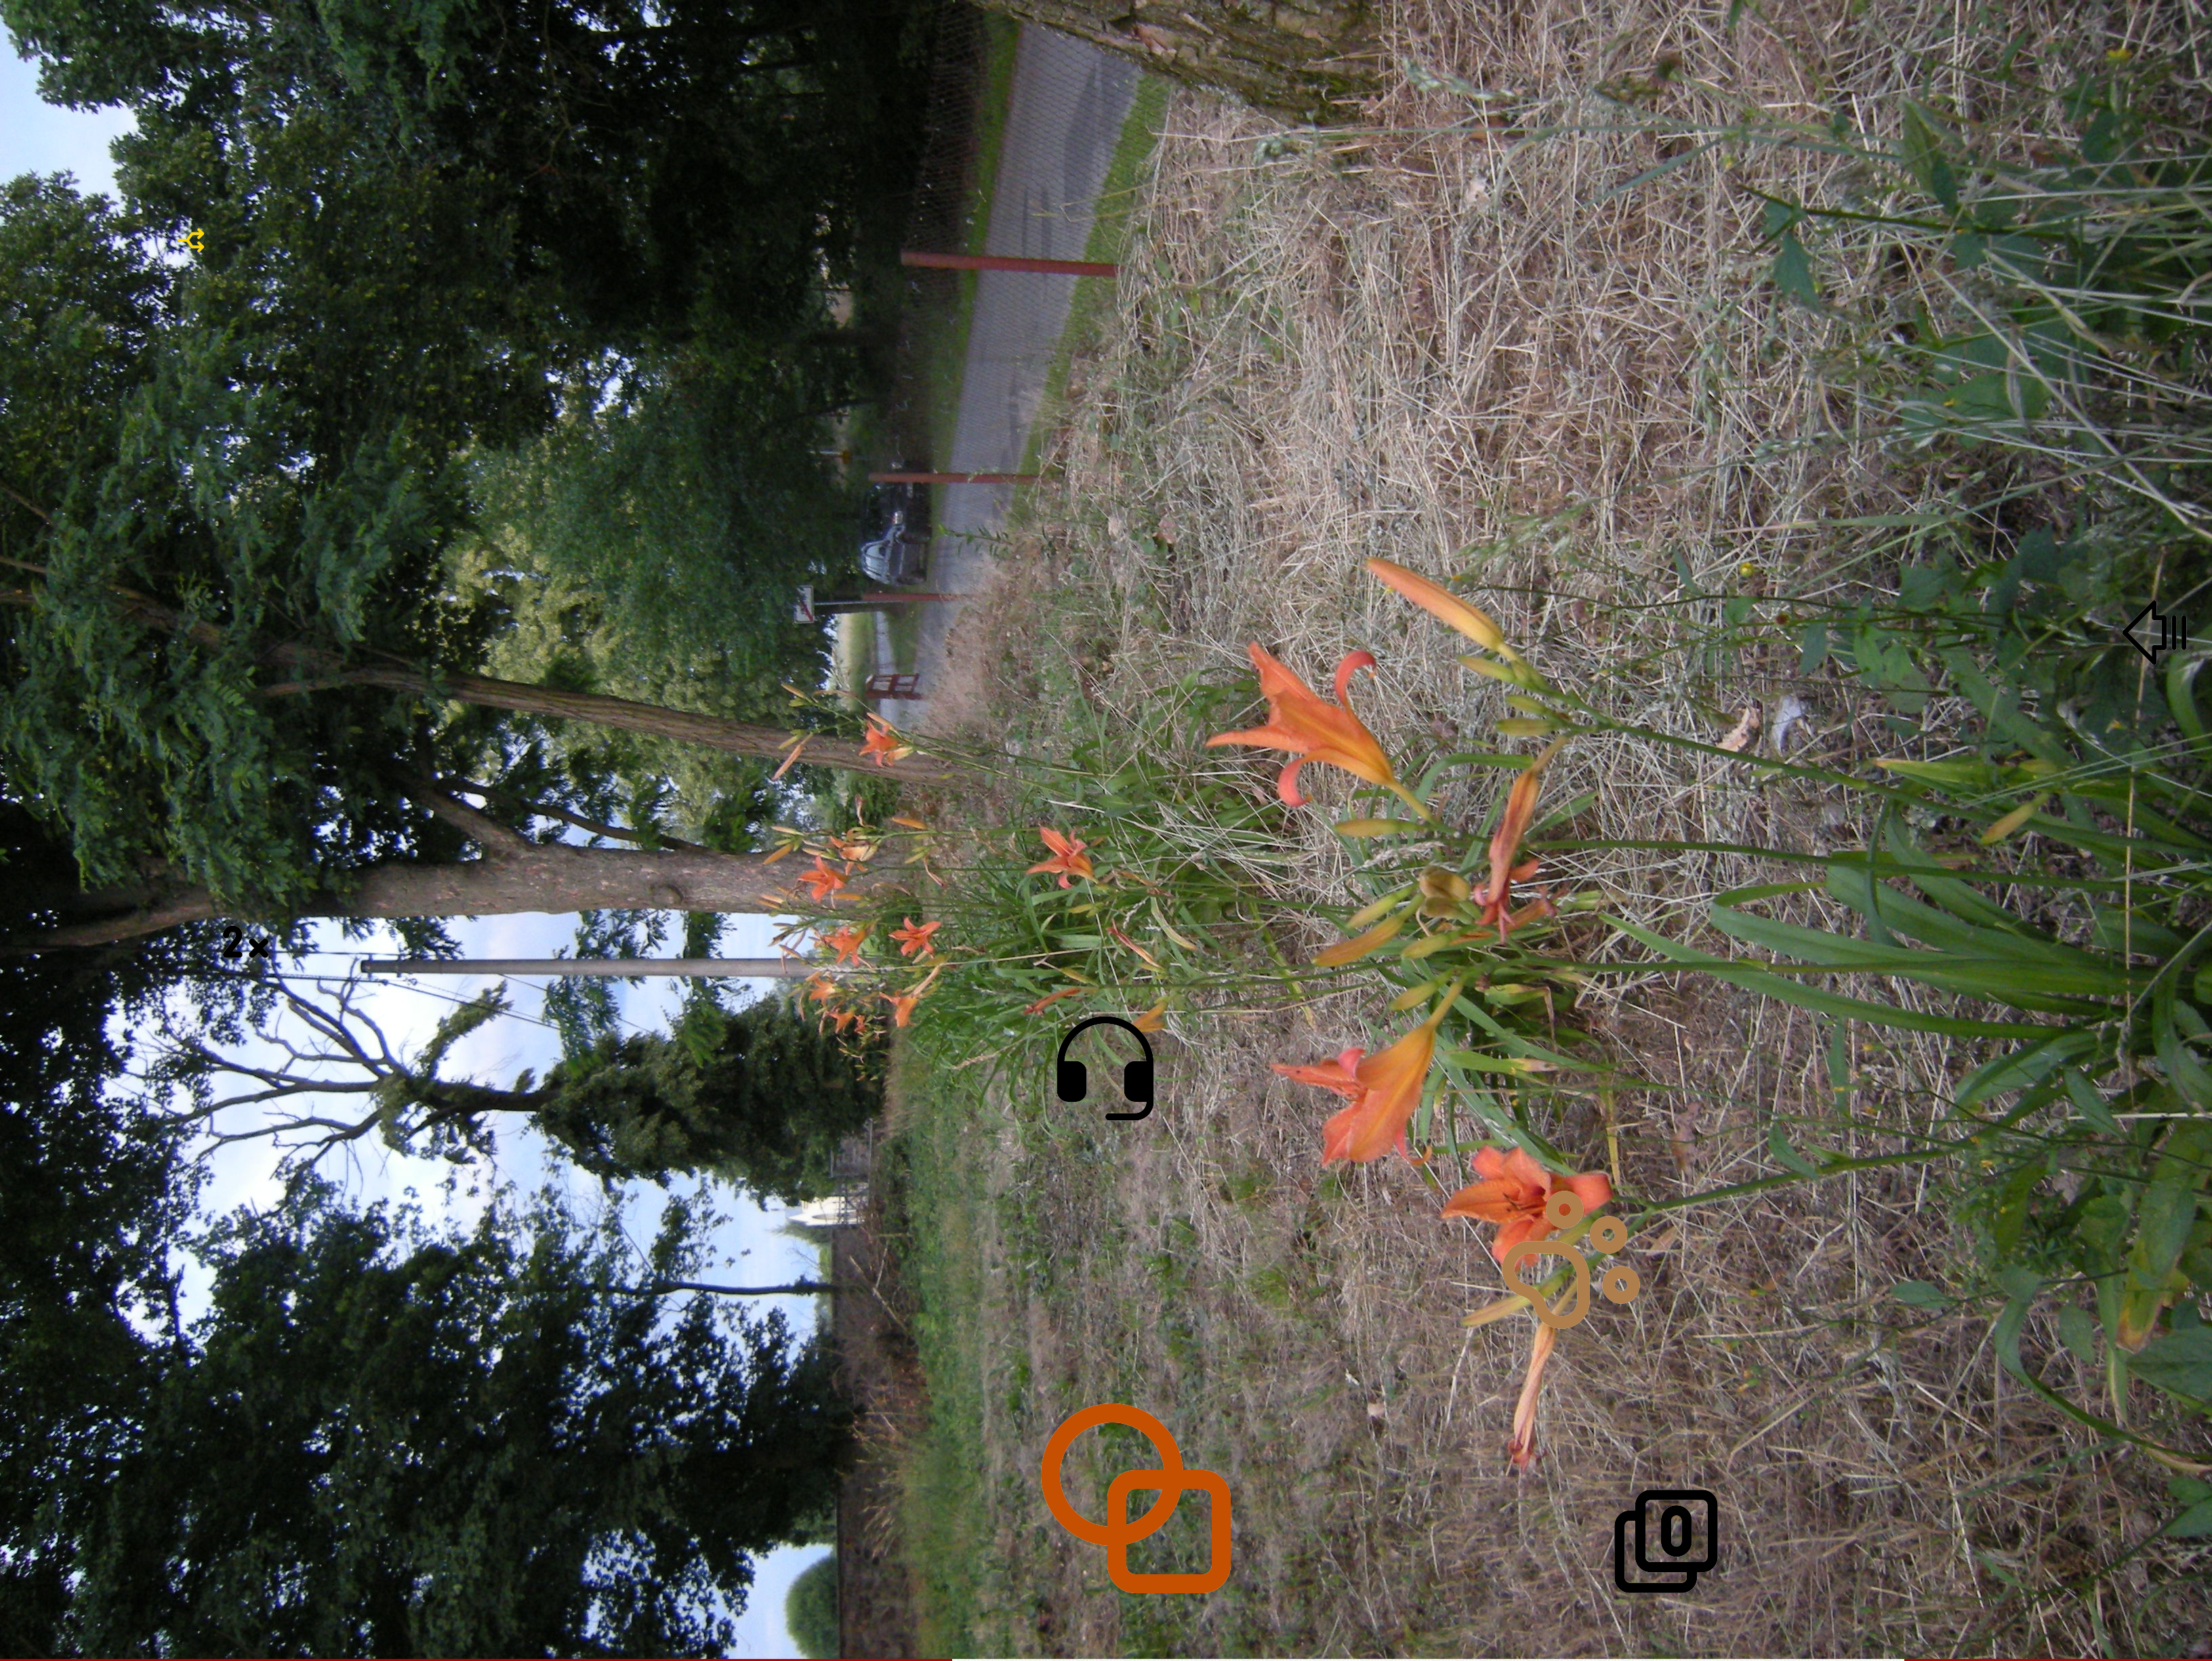 Image resolution: width=2212 pixels, height=1661 pixels. I want to click on apply 2x multiplier to current value, so click(245, 941).